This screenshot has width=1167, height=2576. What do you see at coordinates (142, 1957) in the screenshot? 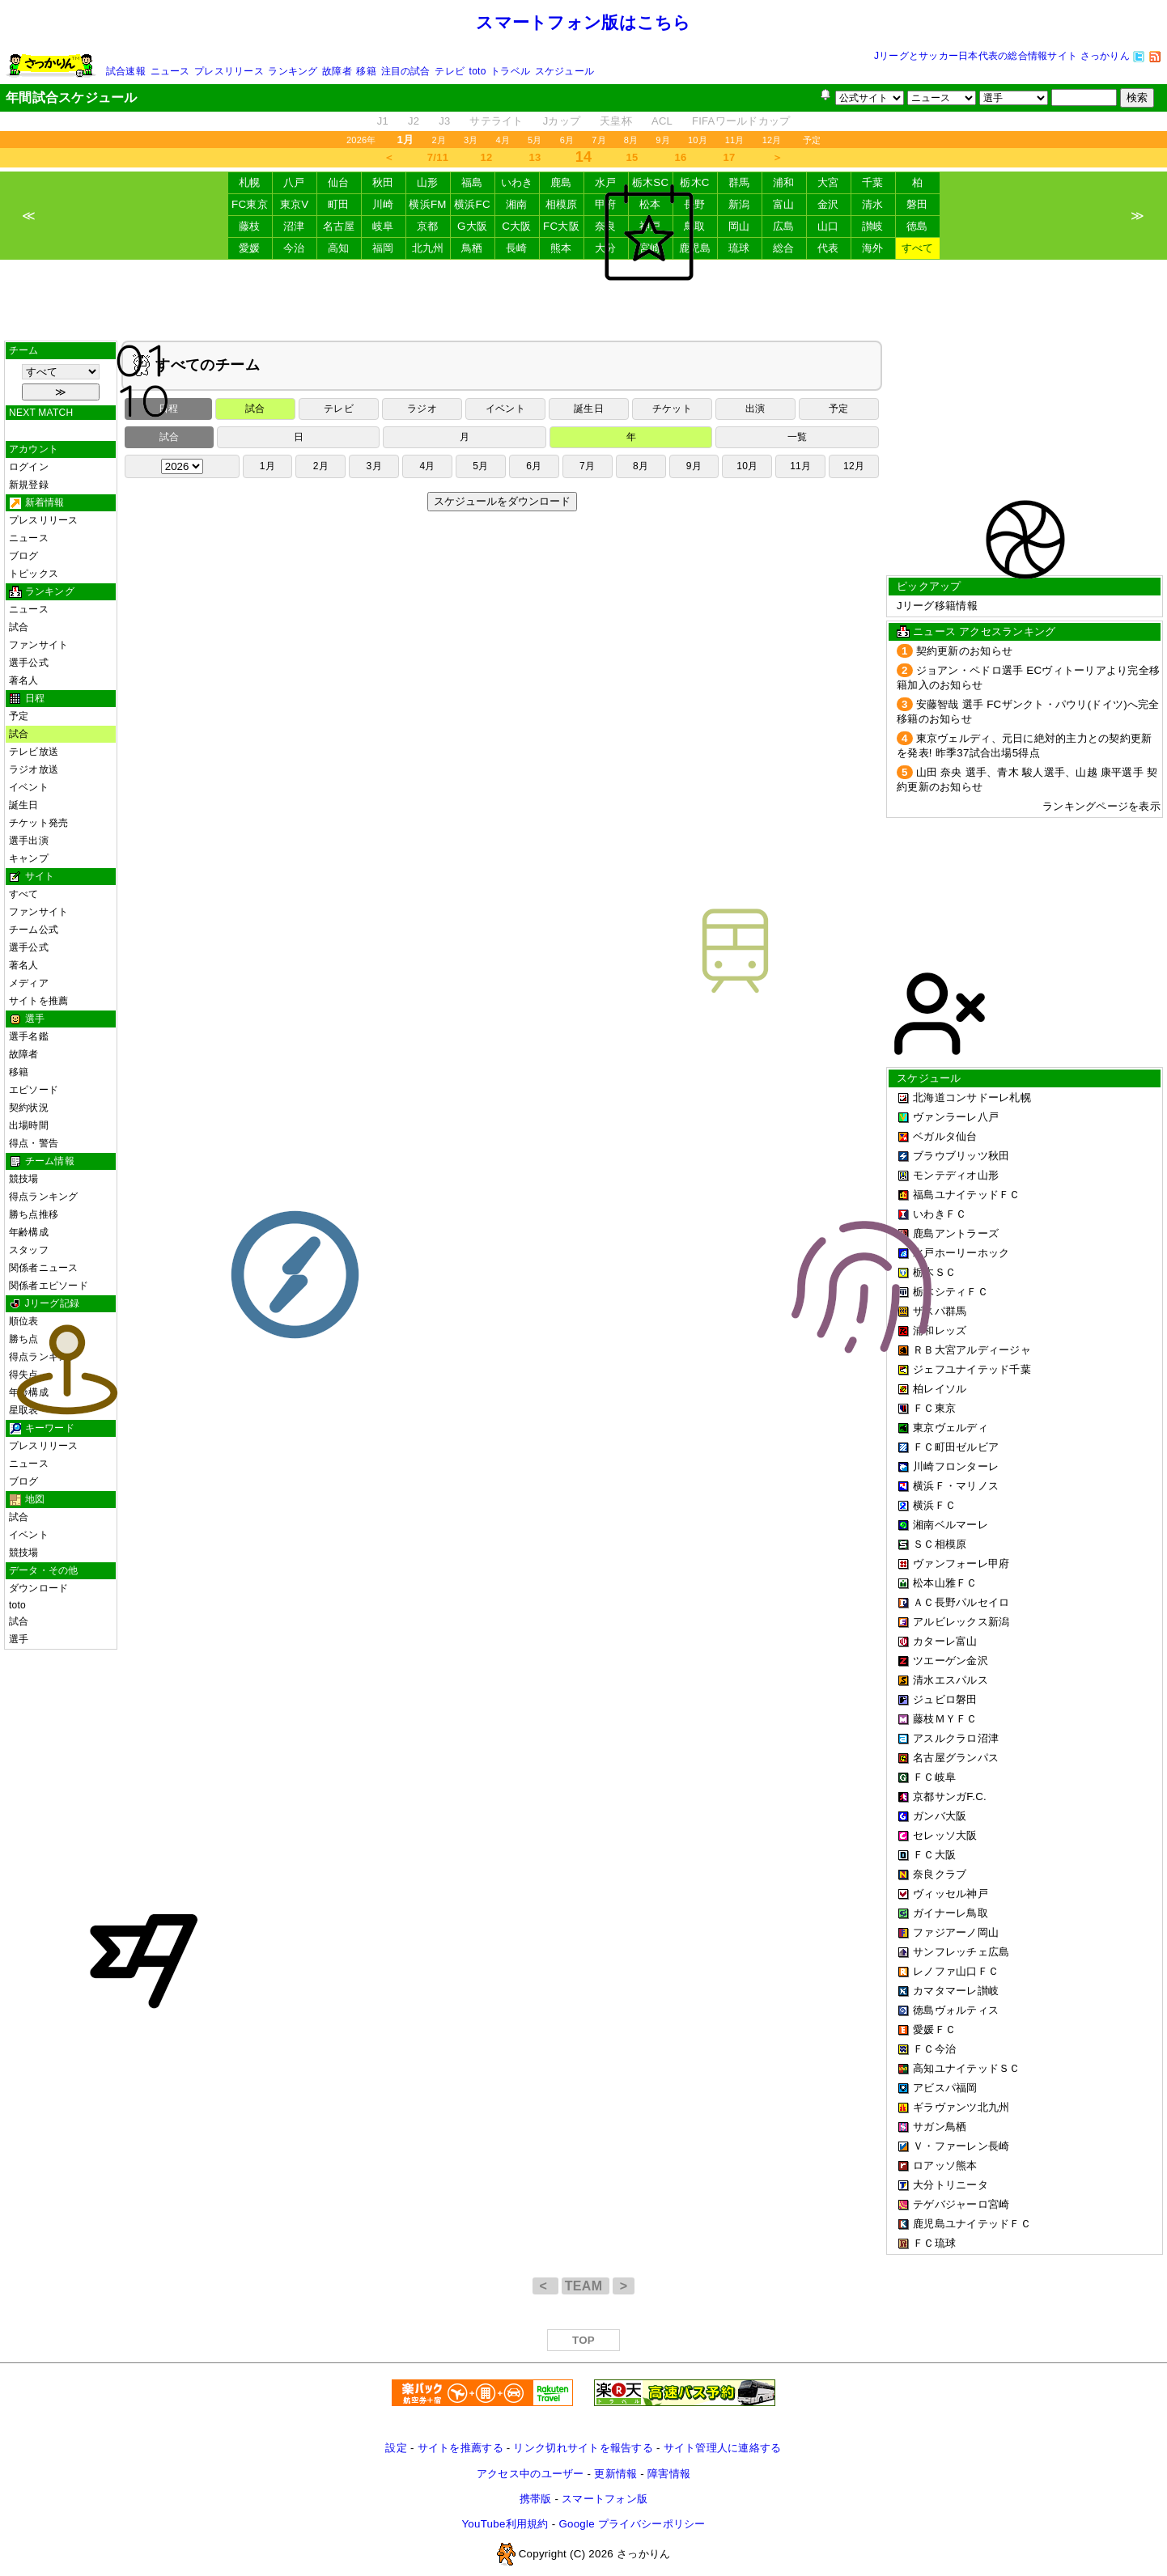
I see `flag or mark an item for follow-up` at bounding box center [142, 1957].